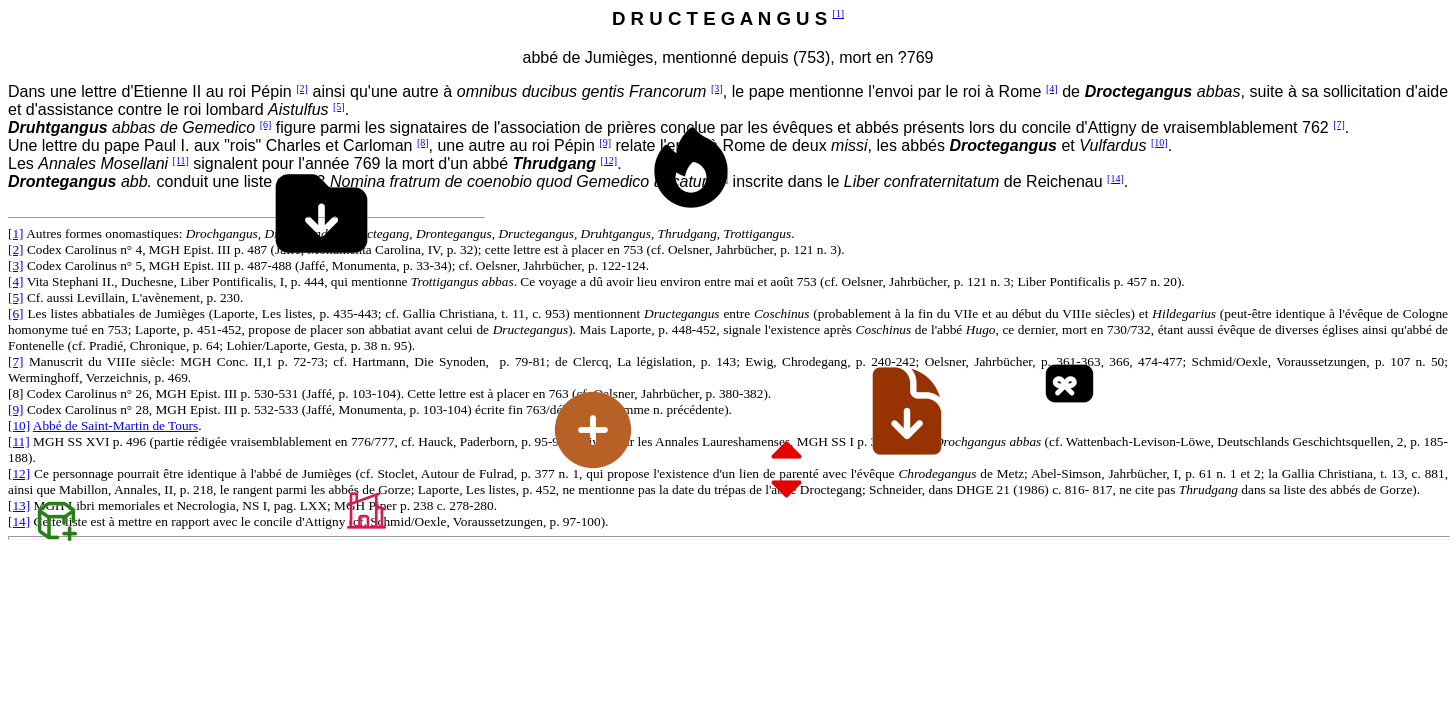  Describe the element at coordinates (1069, 383) in the screenshot. I see `access your gift card balance` at that location.